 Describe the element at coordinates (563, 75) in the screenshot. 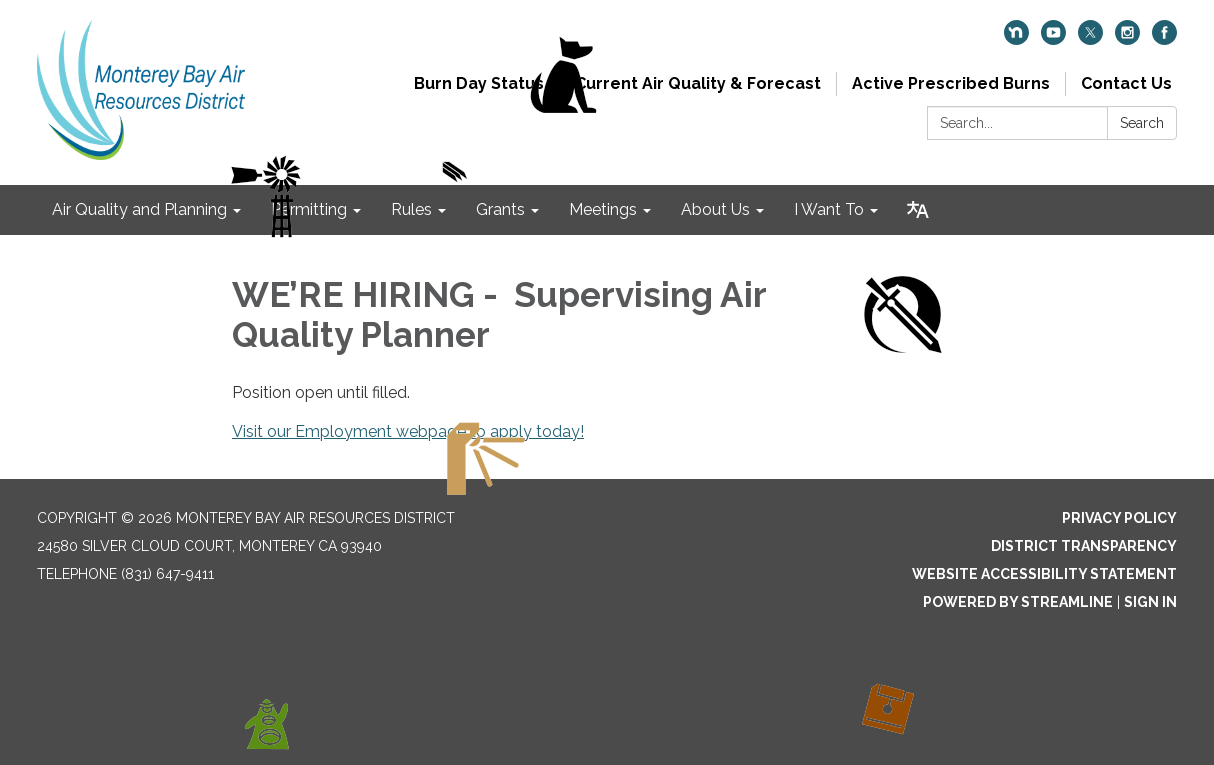

I see `access pet or animal-related features` at that location.